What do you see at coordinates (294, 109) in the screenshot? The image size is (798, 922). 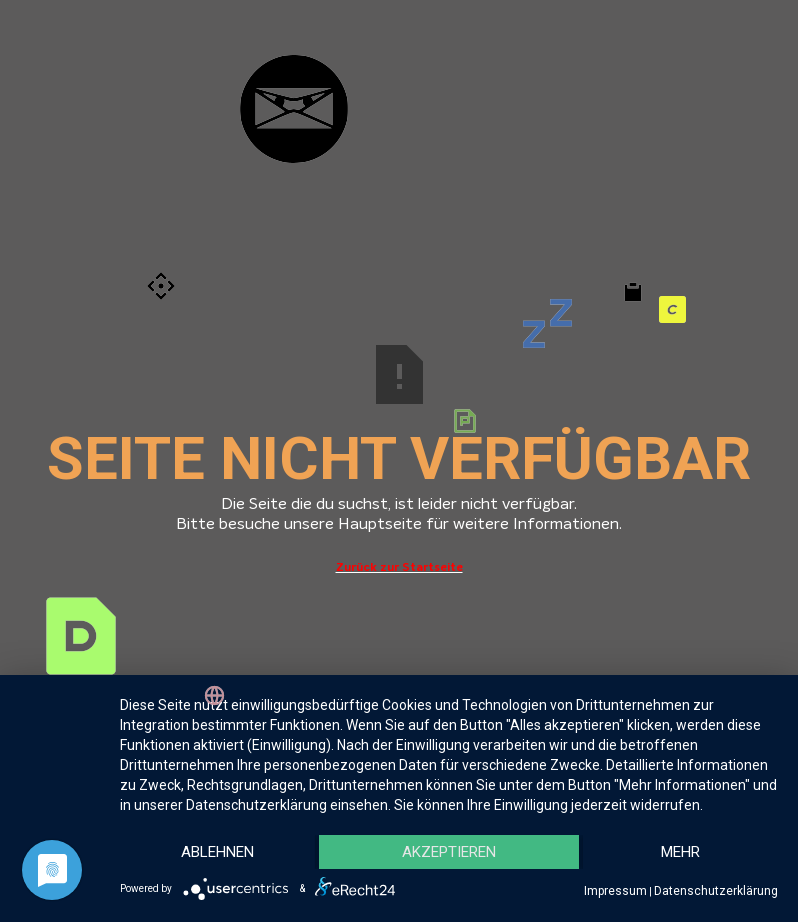 I see `open invoice ninja app` at bounding box center [294, 109].